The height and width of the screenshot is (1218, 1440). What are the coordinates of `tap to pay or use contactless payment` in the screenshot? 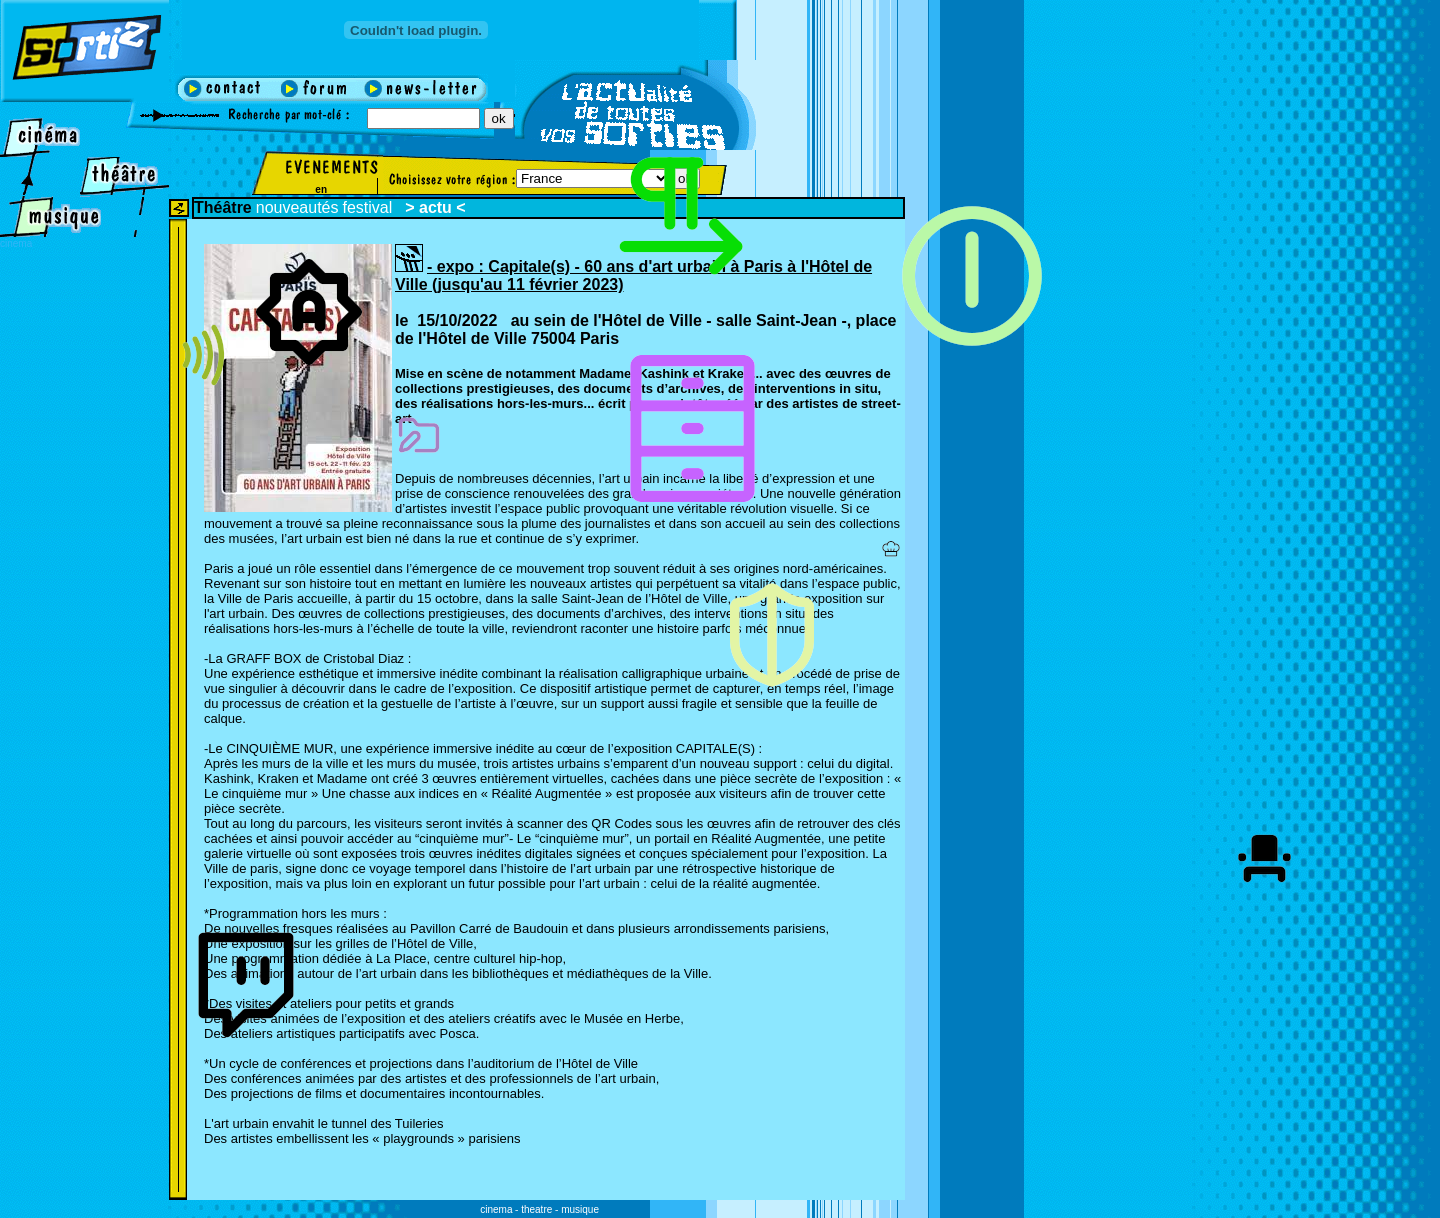 It's located at (202, 355).